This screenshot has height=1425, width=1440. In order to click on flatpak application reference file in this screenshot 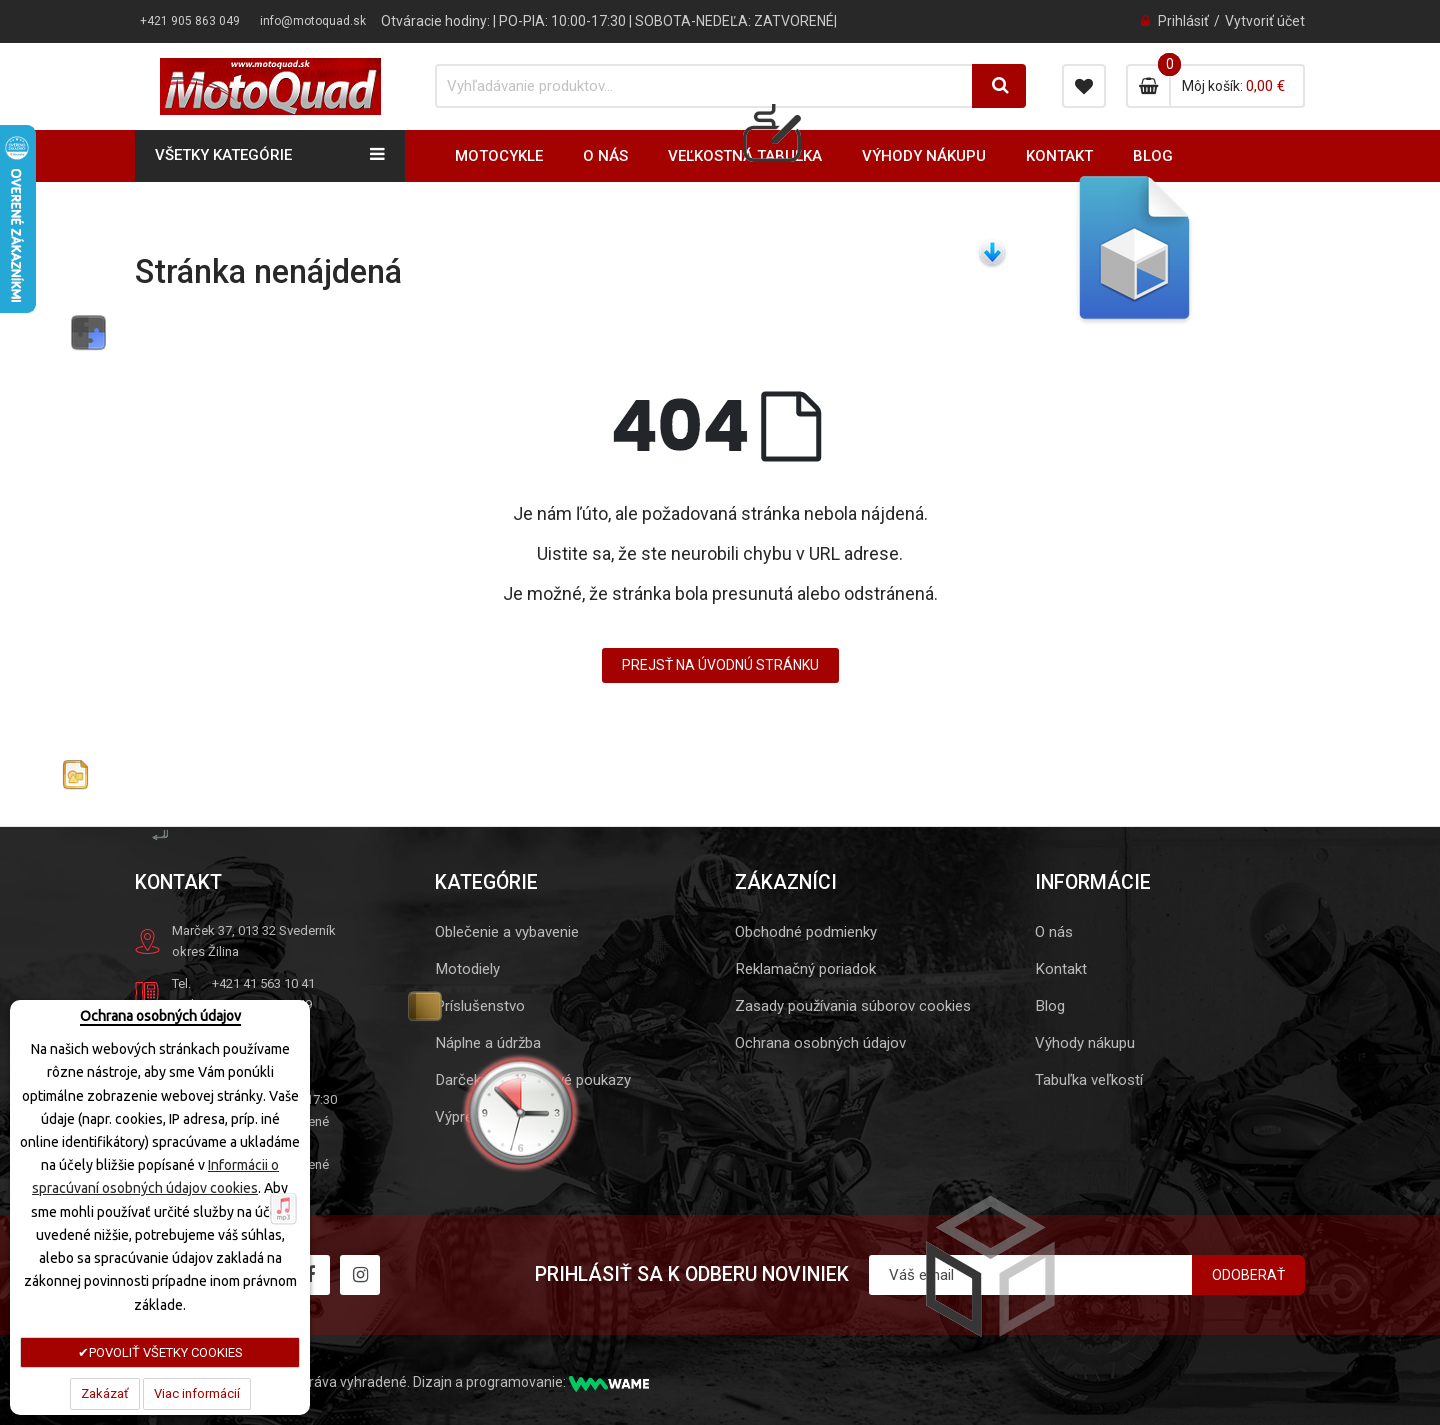, I will do `click(1134, 247)`.